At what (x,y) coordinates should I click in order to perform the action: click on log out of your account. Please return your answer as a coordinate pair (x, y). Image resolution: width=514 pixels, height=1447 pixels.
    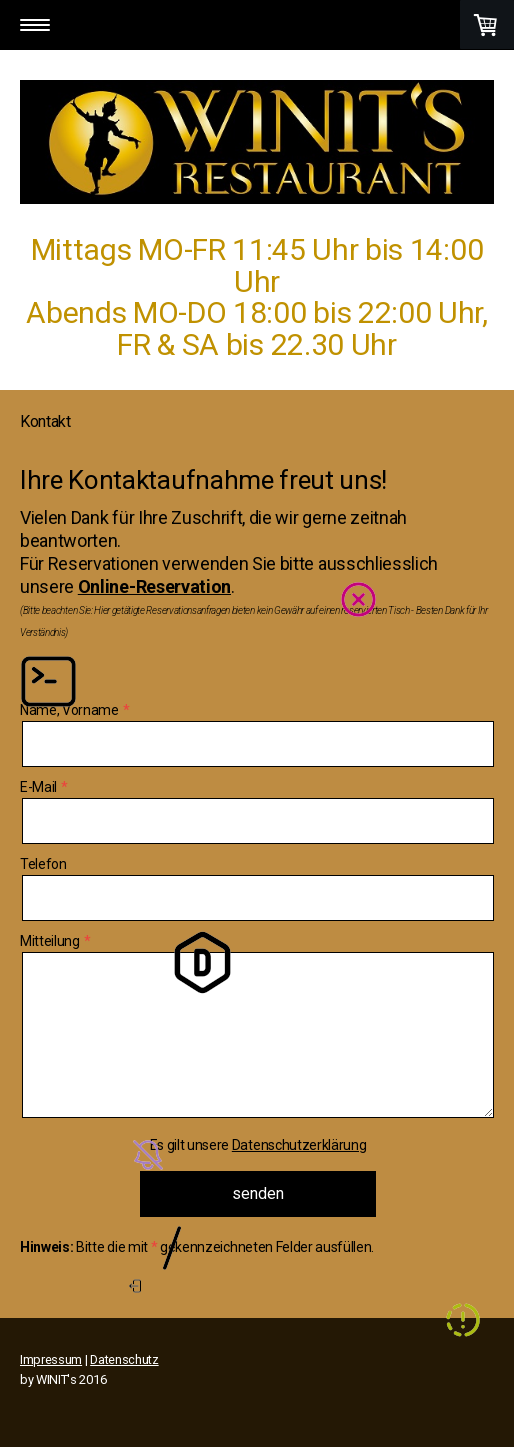
    Looking at the image, I should click on (136, 1286).